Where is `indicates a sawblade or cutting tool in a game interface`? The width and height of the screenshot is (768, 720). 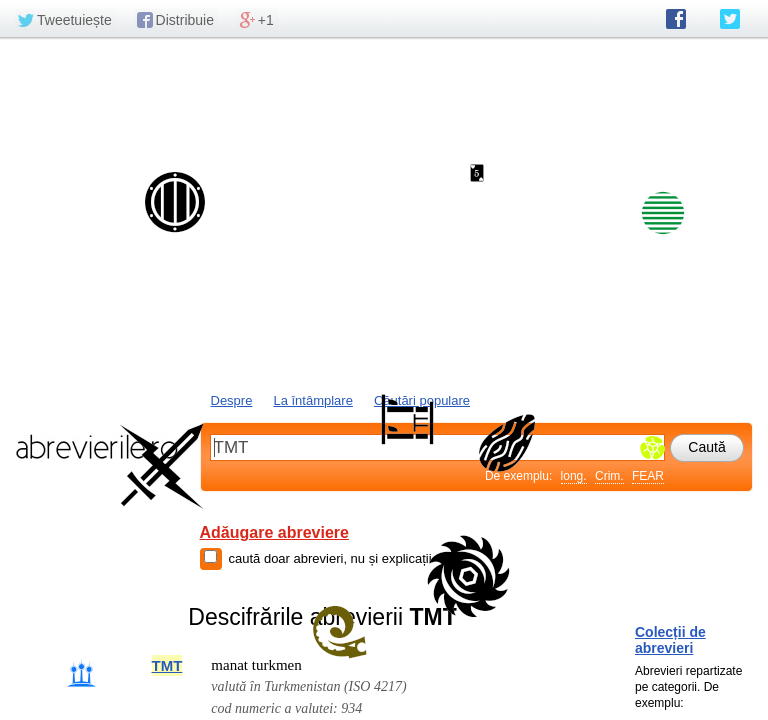 indicates a sawblade or cutting tool in a game interface is located at coordinates (468, 575).